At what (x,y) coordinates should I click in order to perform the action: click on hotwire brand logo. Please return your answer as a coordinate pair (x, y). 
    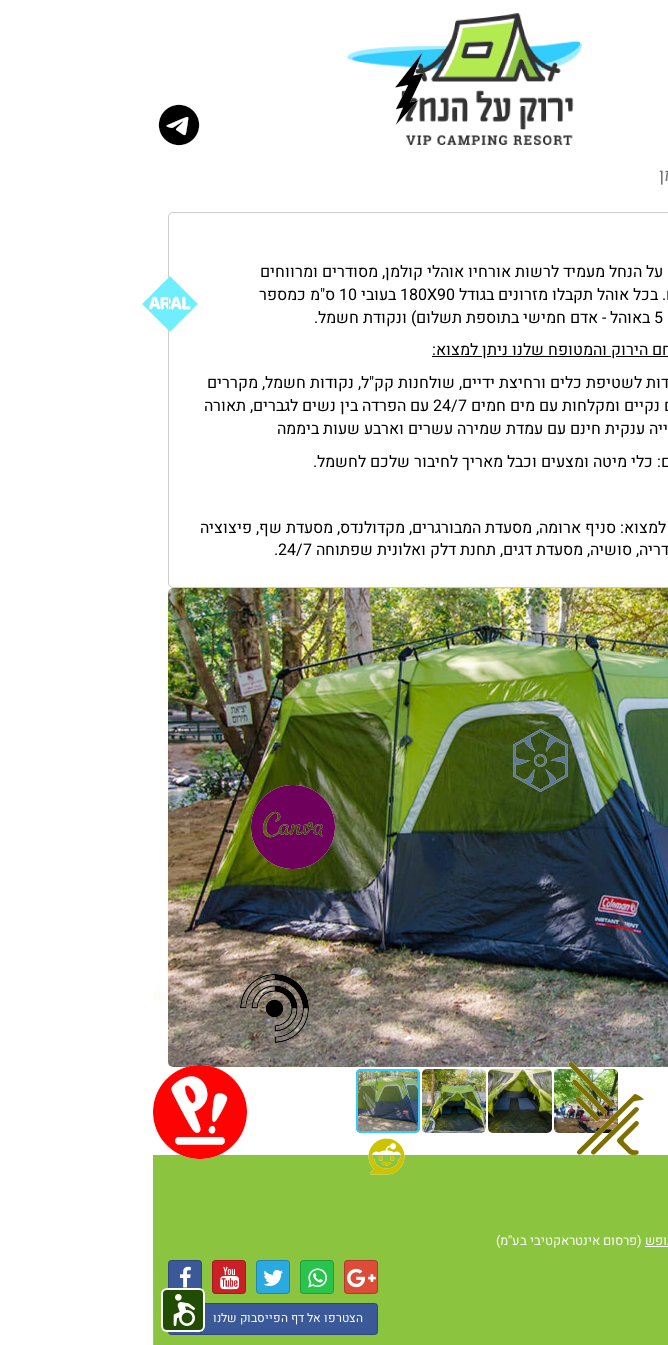
    Looking at the image, I should click on (409, 88).